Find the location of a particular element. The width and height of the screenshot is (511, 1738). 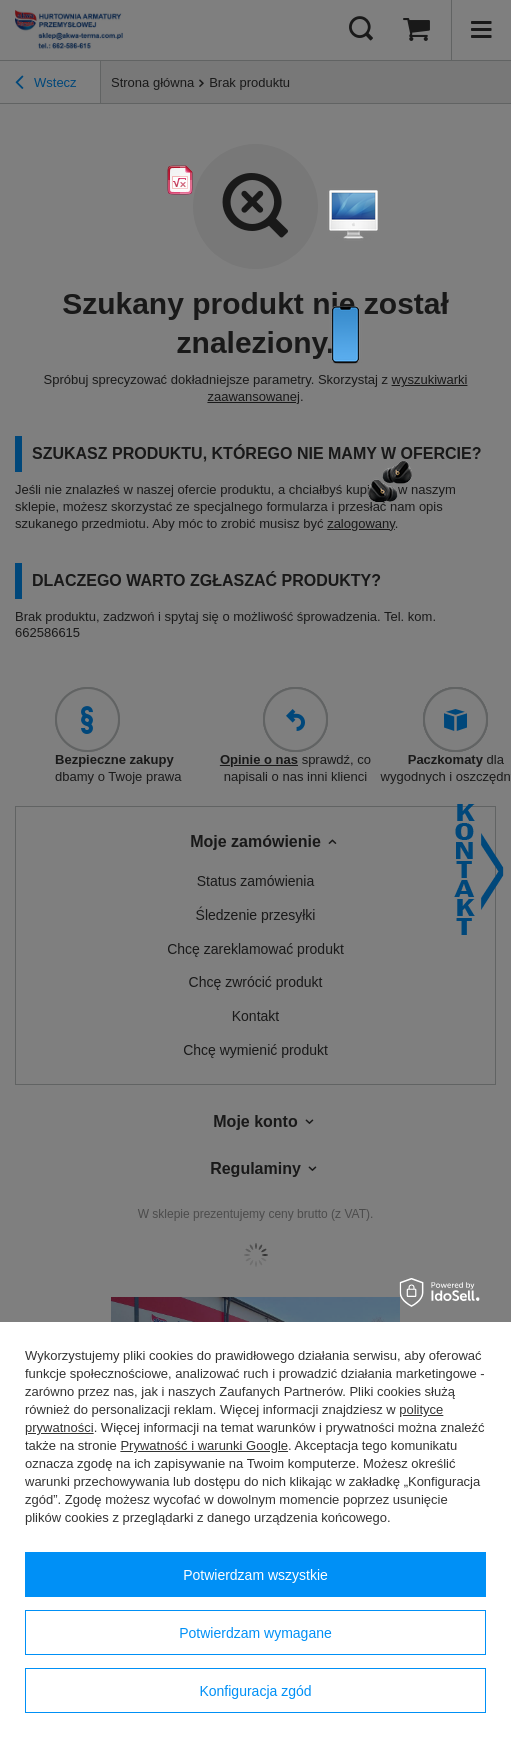

open an opendocument formula file is located at coordinates (180, 180).